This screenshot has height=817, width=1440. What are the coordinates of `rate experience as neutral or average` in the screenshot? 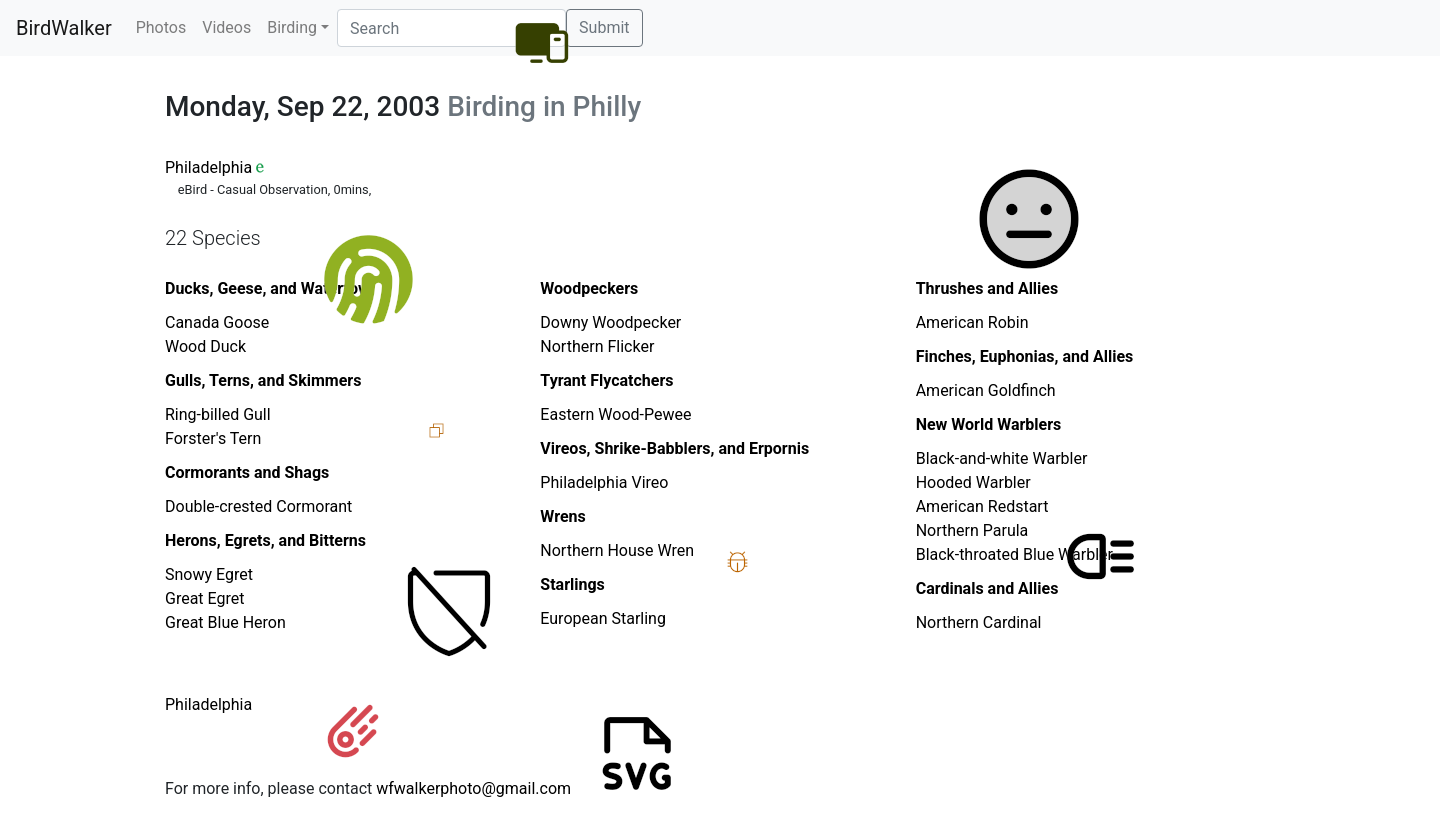 It's located at (1029, 219).